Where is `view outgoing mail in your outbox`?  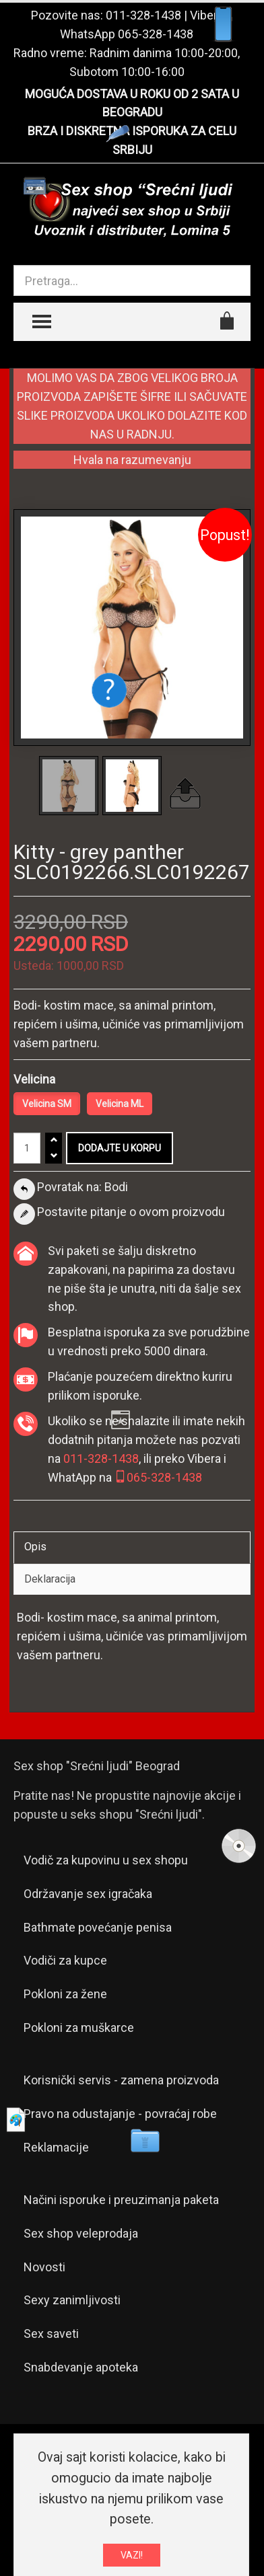 view outgoing mail in your outbox is located at coordinates (185, 795).